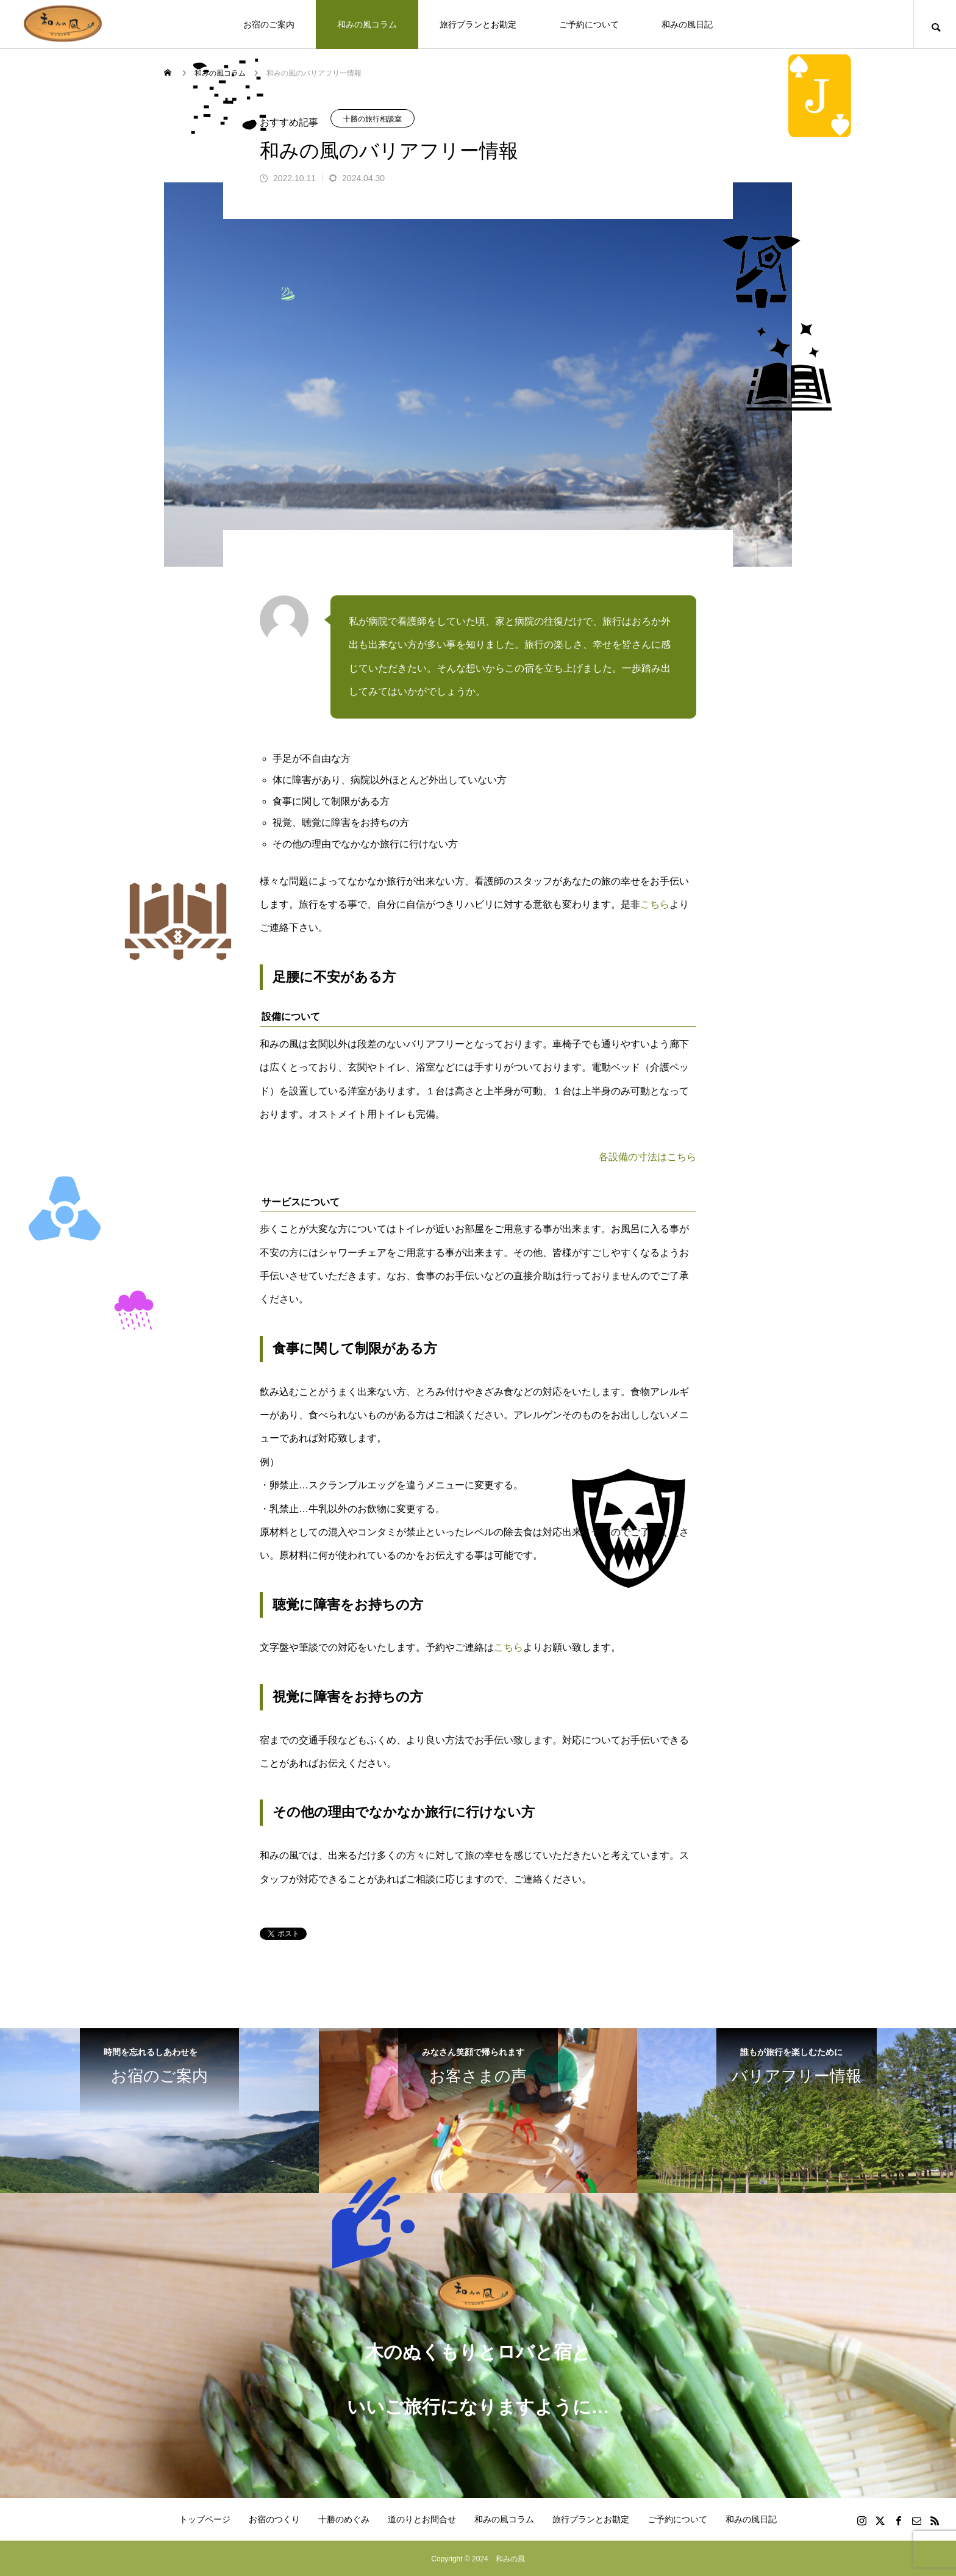 The image size is (956, 2576). I want to click on open your spell book or magic abilities, so click(789, 367).